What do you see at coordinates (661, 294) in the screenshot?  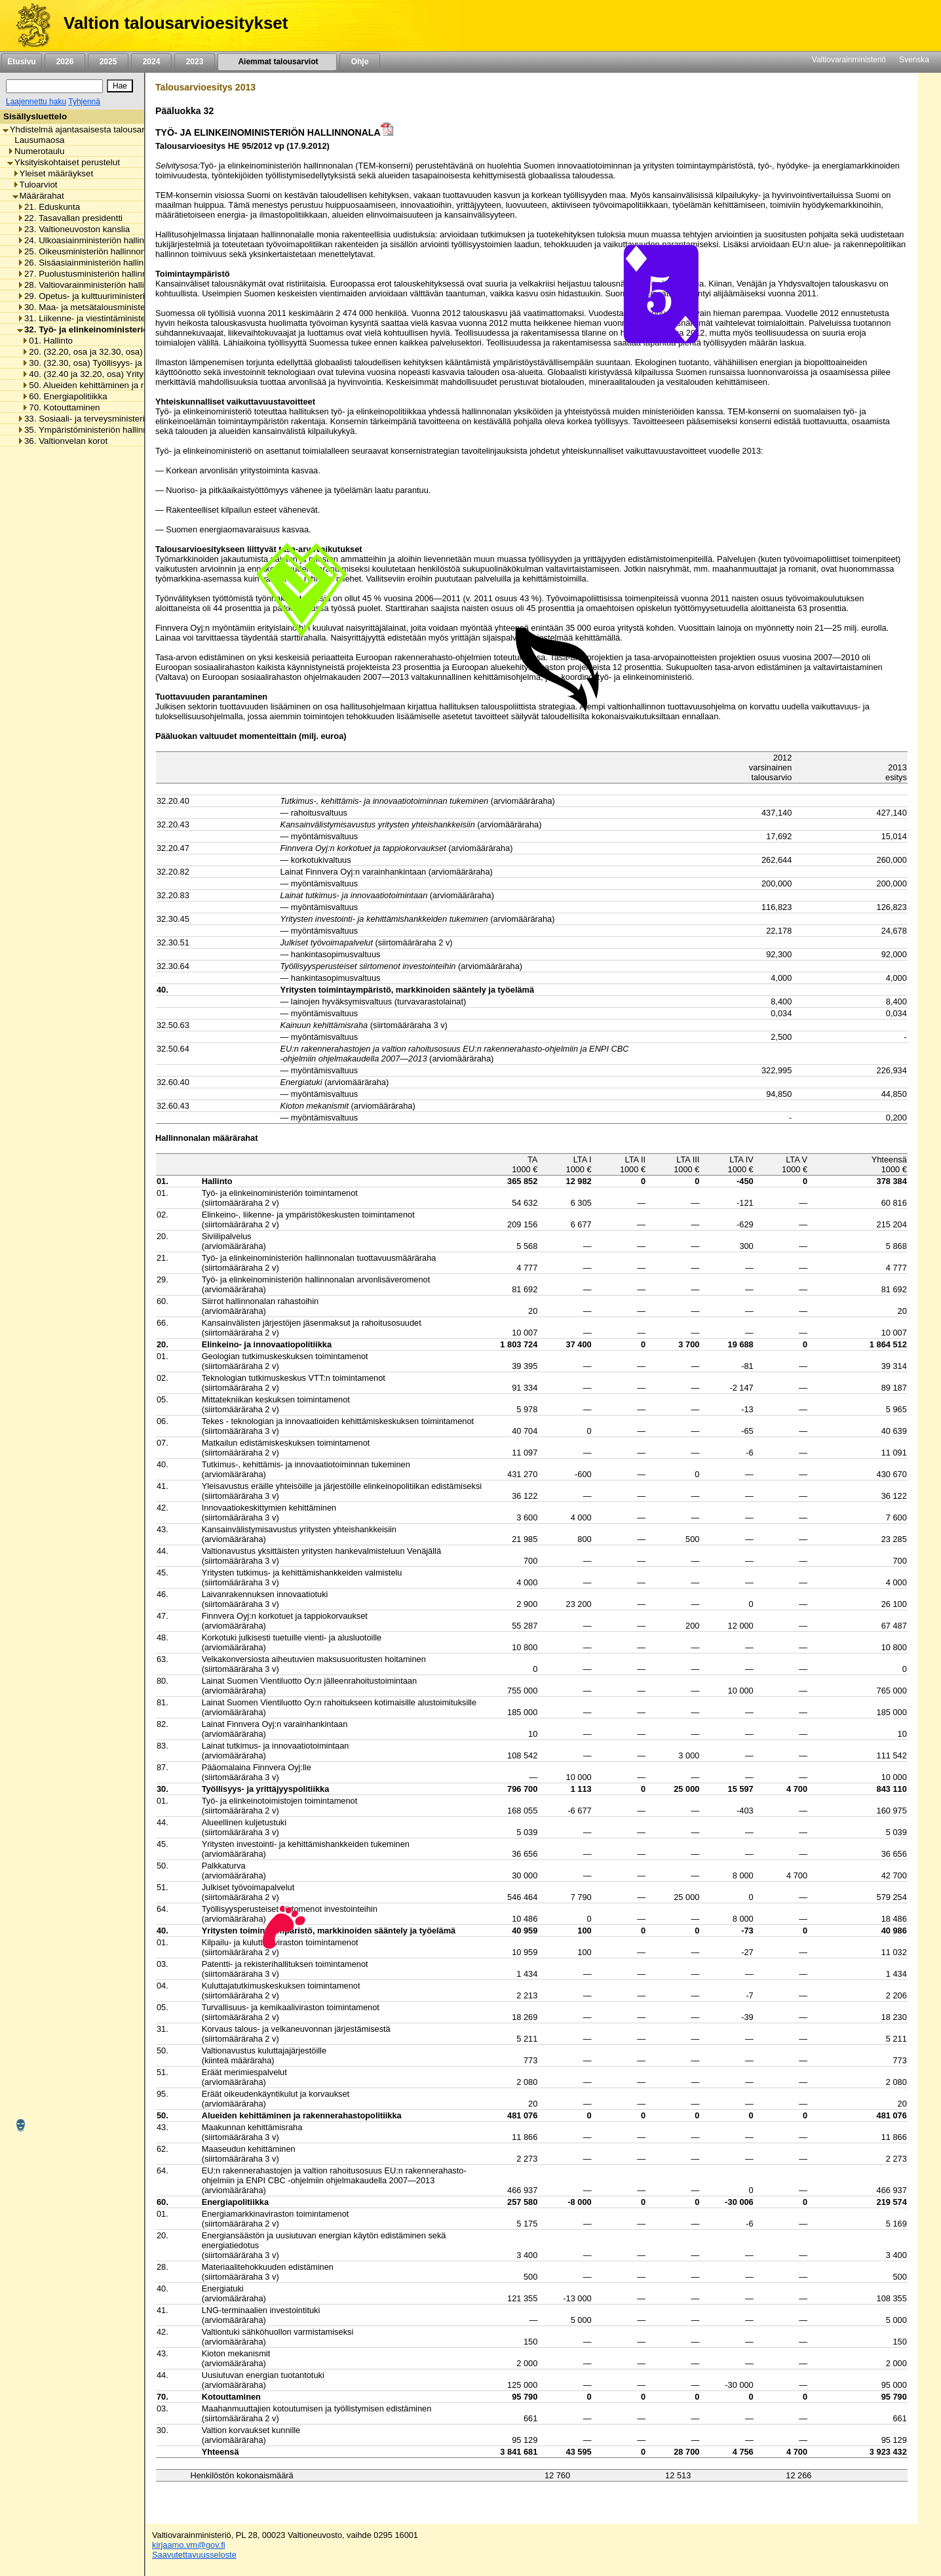 I see `five of diamonds playing card` at bounding box center [661, 294].